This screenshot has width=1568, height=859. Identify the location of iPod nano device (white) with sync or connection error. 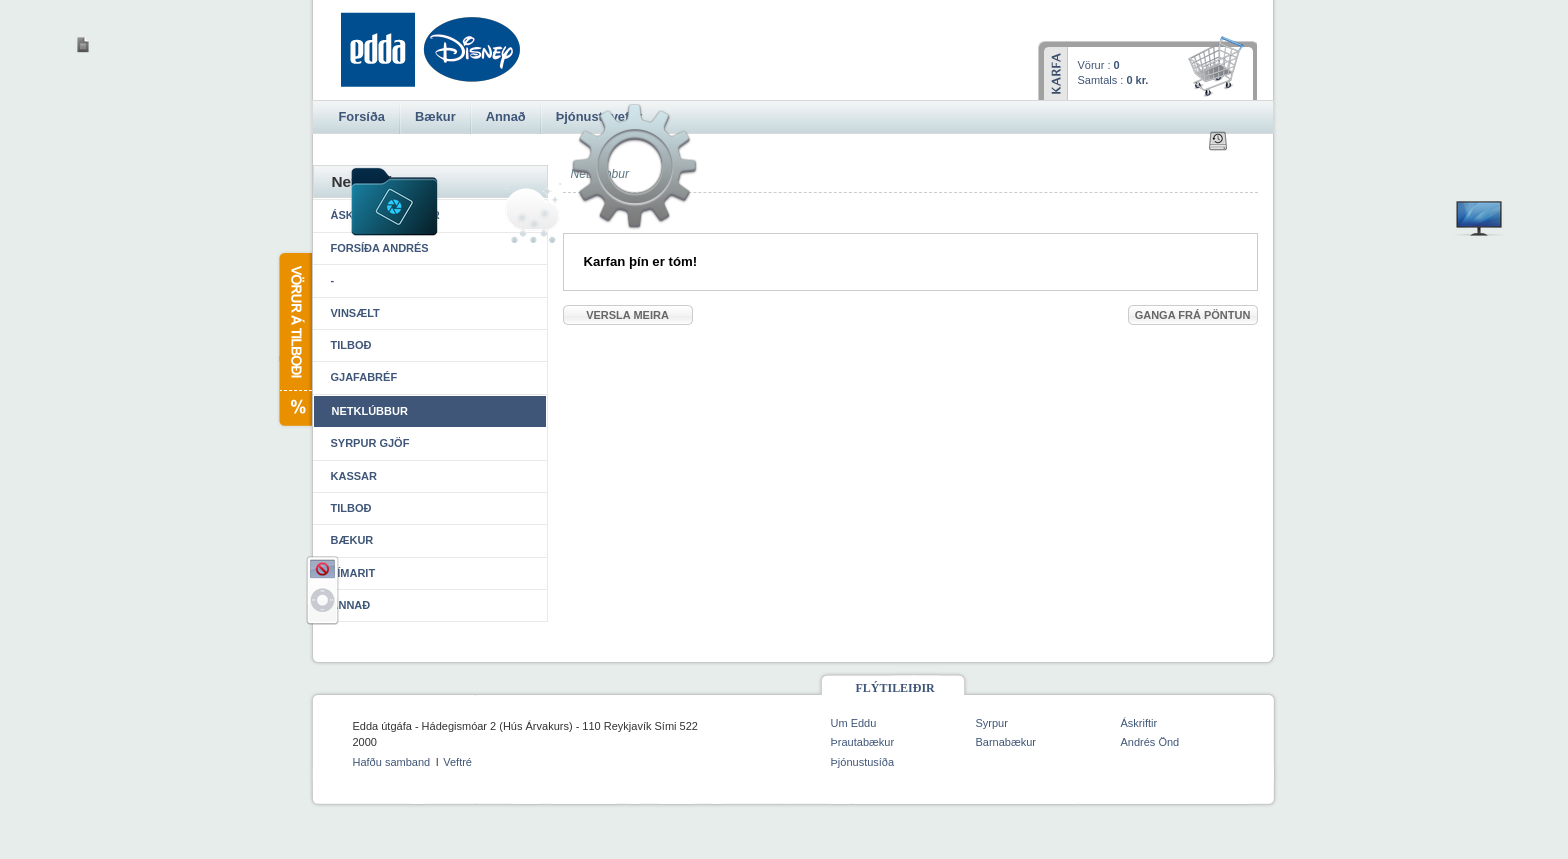
(322, 590).